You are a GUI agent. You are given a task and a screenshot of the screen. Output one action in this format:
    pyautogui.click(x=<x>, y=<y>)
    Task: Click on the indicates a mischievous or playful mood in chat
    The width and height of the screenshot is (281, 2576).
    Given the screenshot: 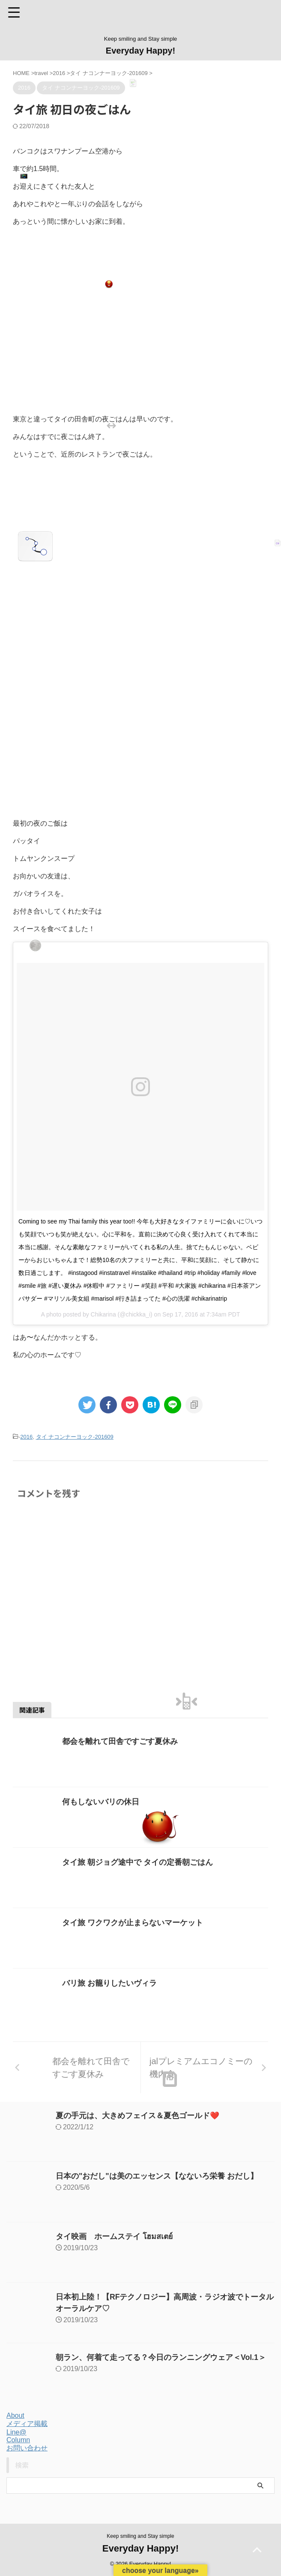 What is the action you would take?
    pyautogui.click(x=160, y=1827)
    